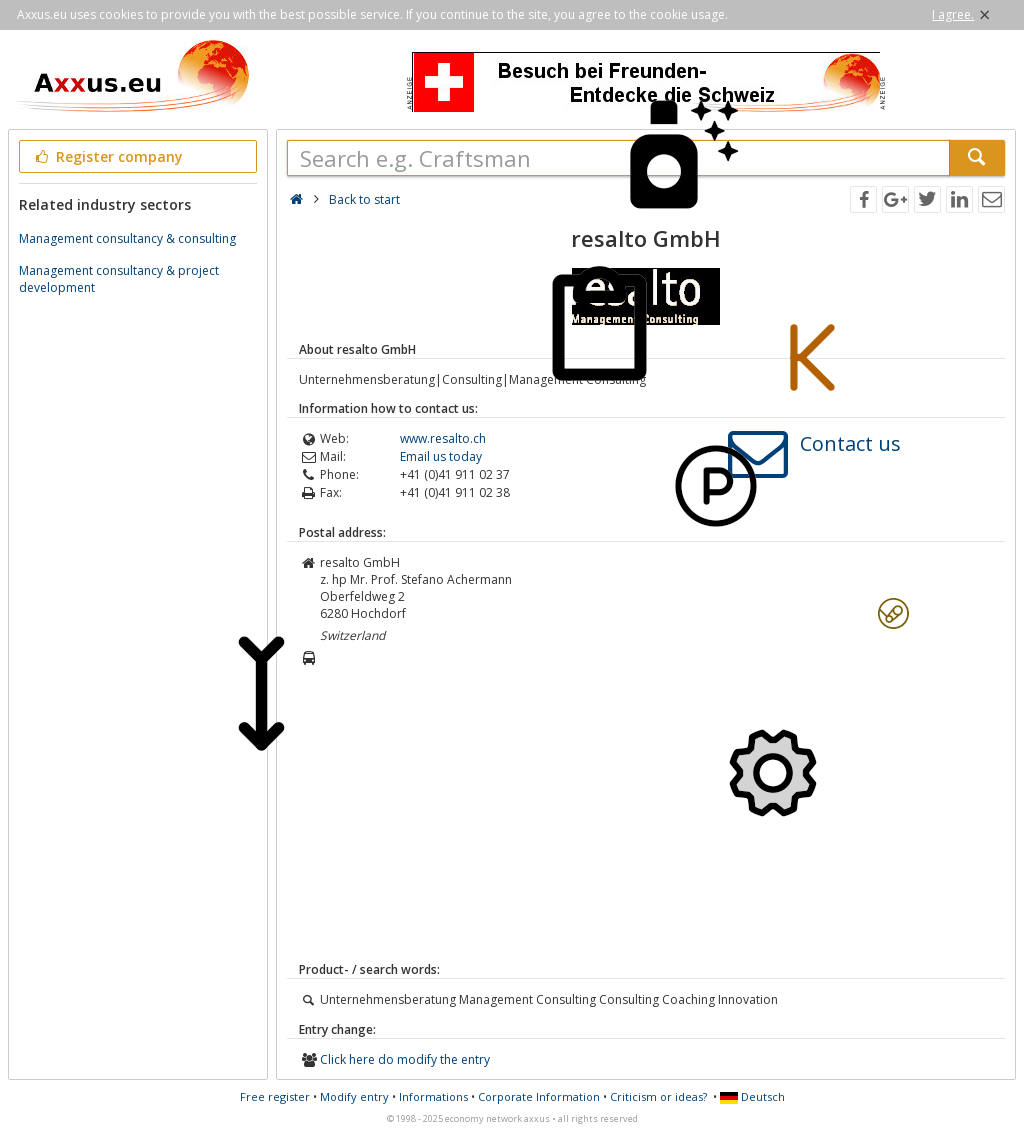 The height and width of the screenshot is (1132, 1024). I want to click on scroll down to view more content, so click(261, 693).